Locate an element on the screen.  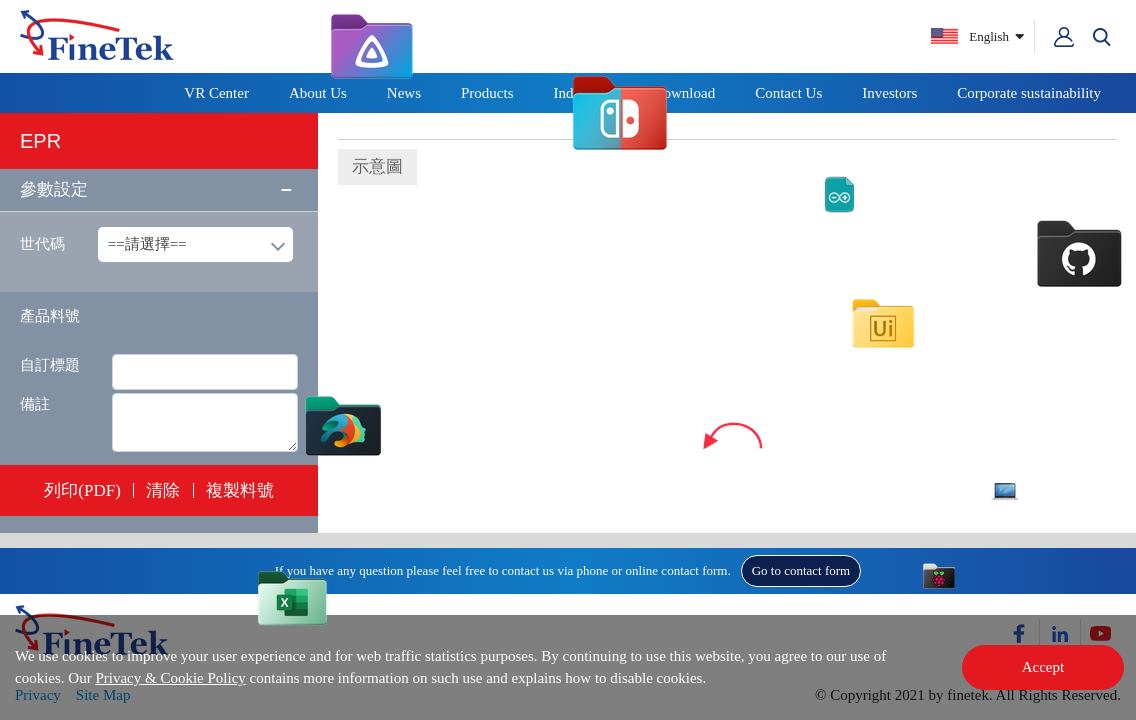
open folder containing Excel spreadsheets is located at coordinates (292, 600).